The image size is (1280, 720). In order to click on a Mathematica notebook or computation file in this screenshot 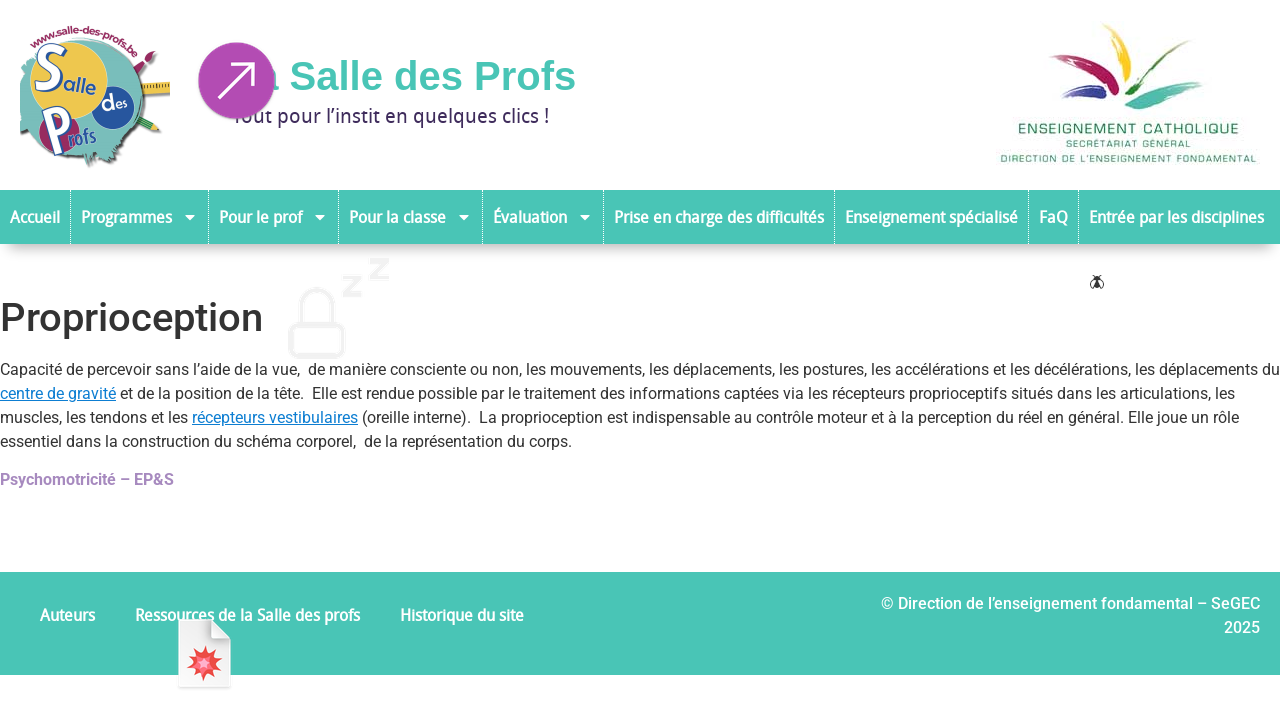, I will do `click(204, 654)`.